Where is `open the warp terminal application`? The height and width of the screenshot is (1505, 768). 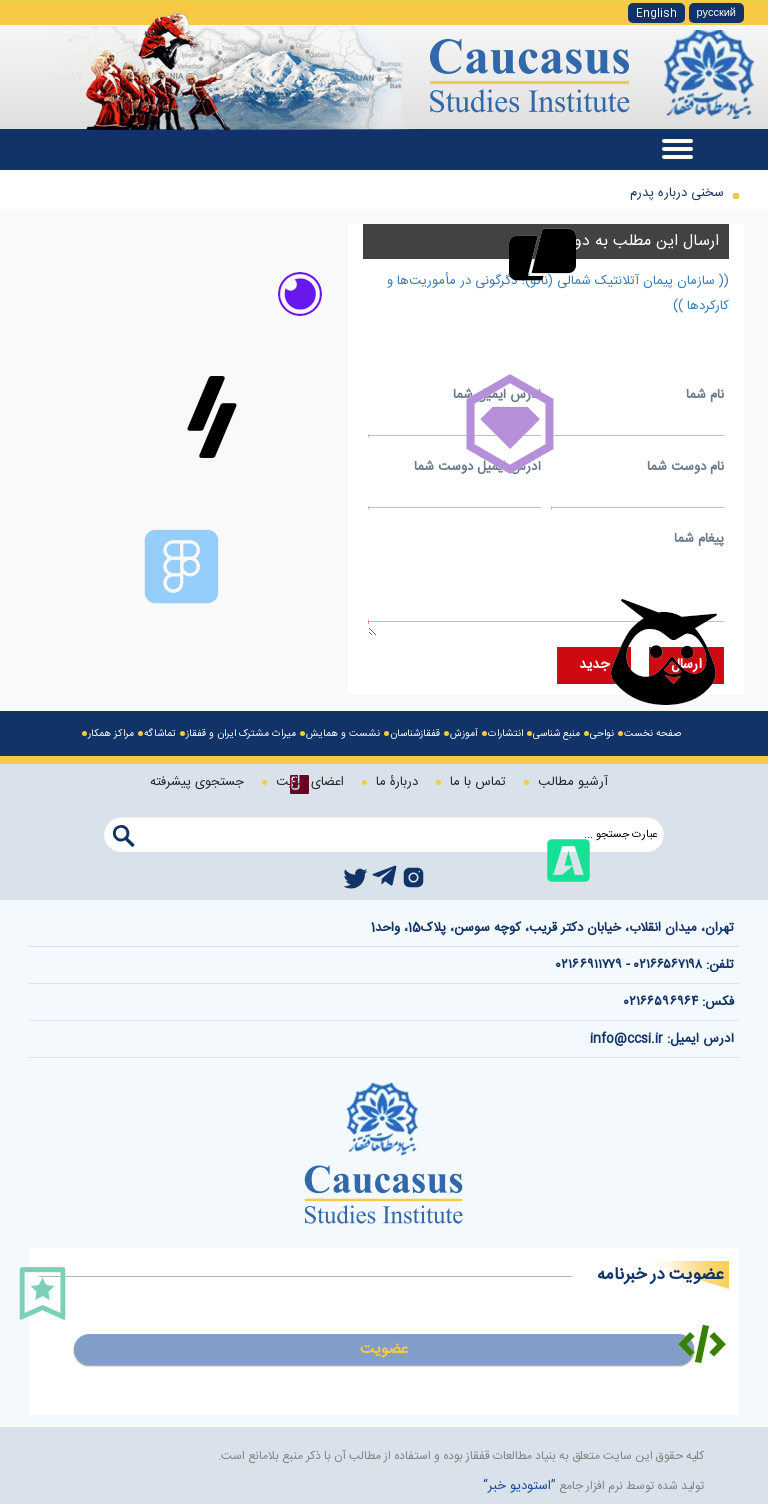
open the warp terminal application is located at coordinates (542, 254).